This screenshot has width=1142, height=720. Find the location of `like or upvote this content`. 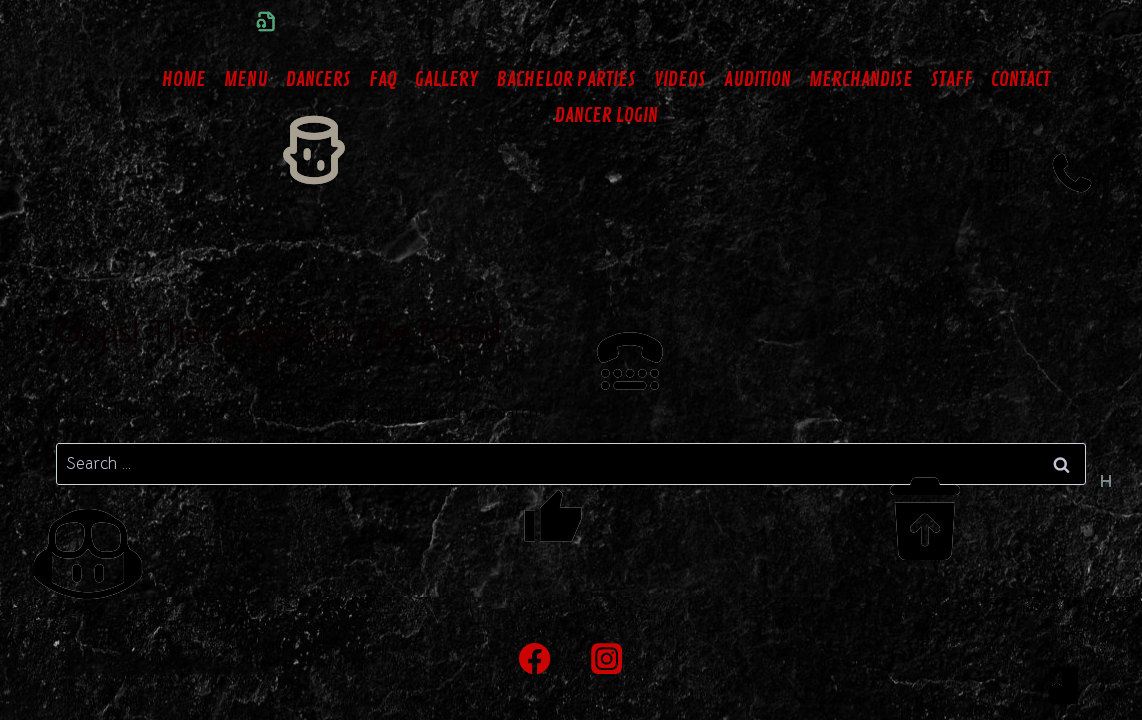

like or upvote this content is located at coordinates (553, 518).